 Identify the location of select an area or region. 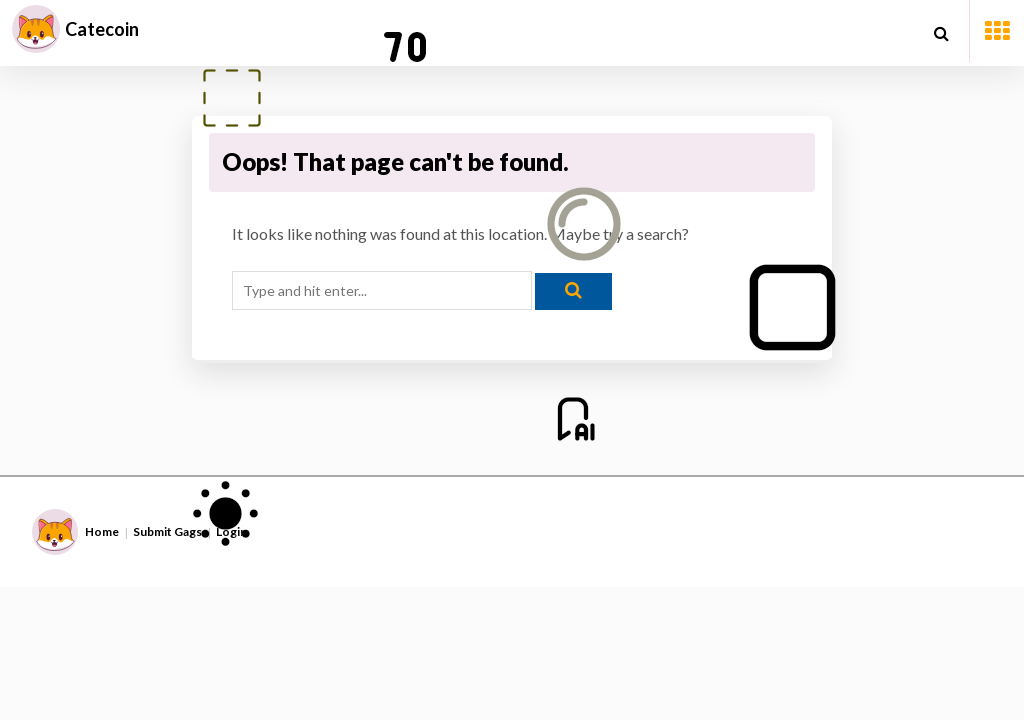
(232, 98).